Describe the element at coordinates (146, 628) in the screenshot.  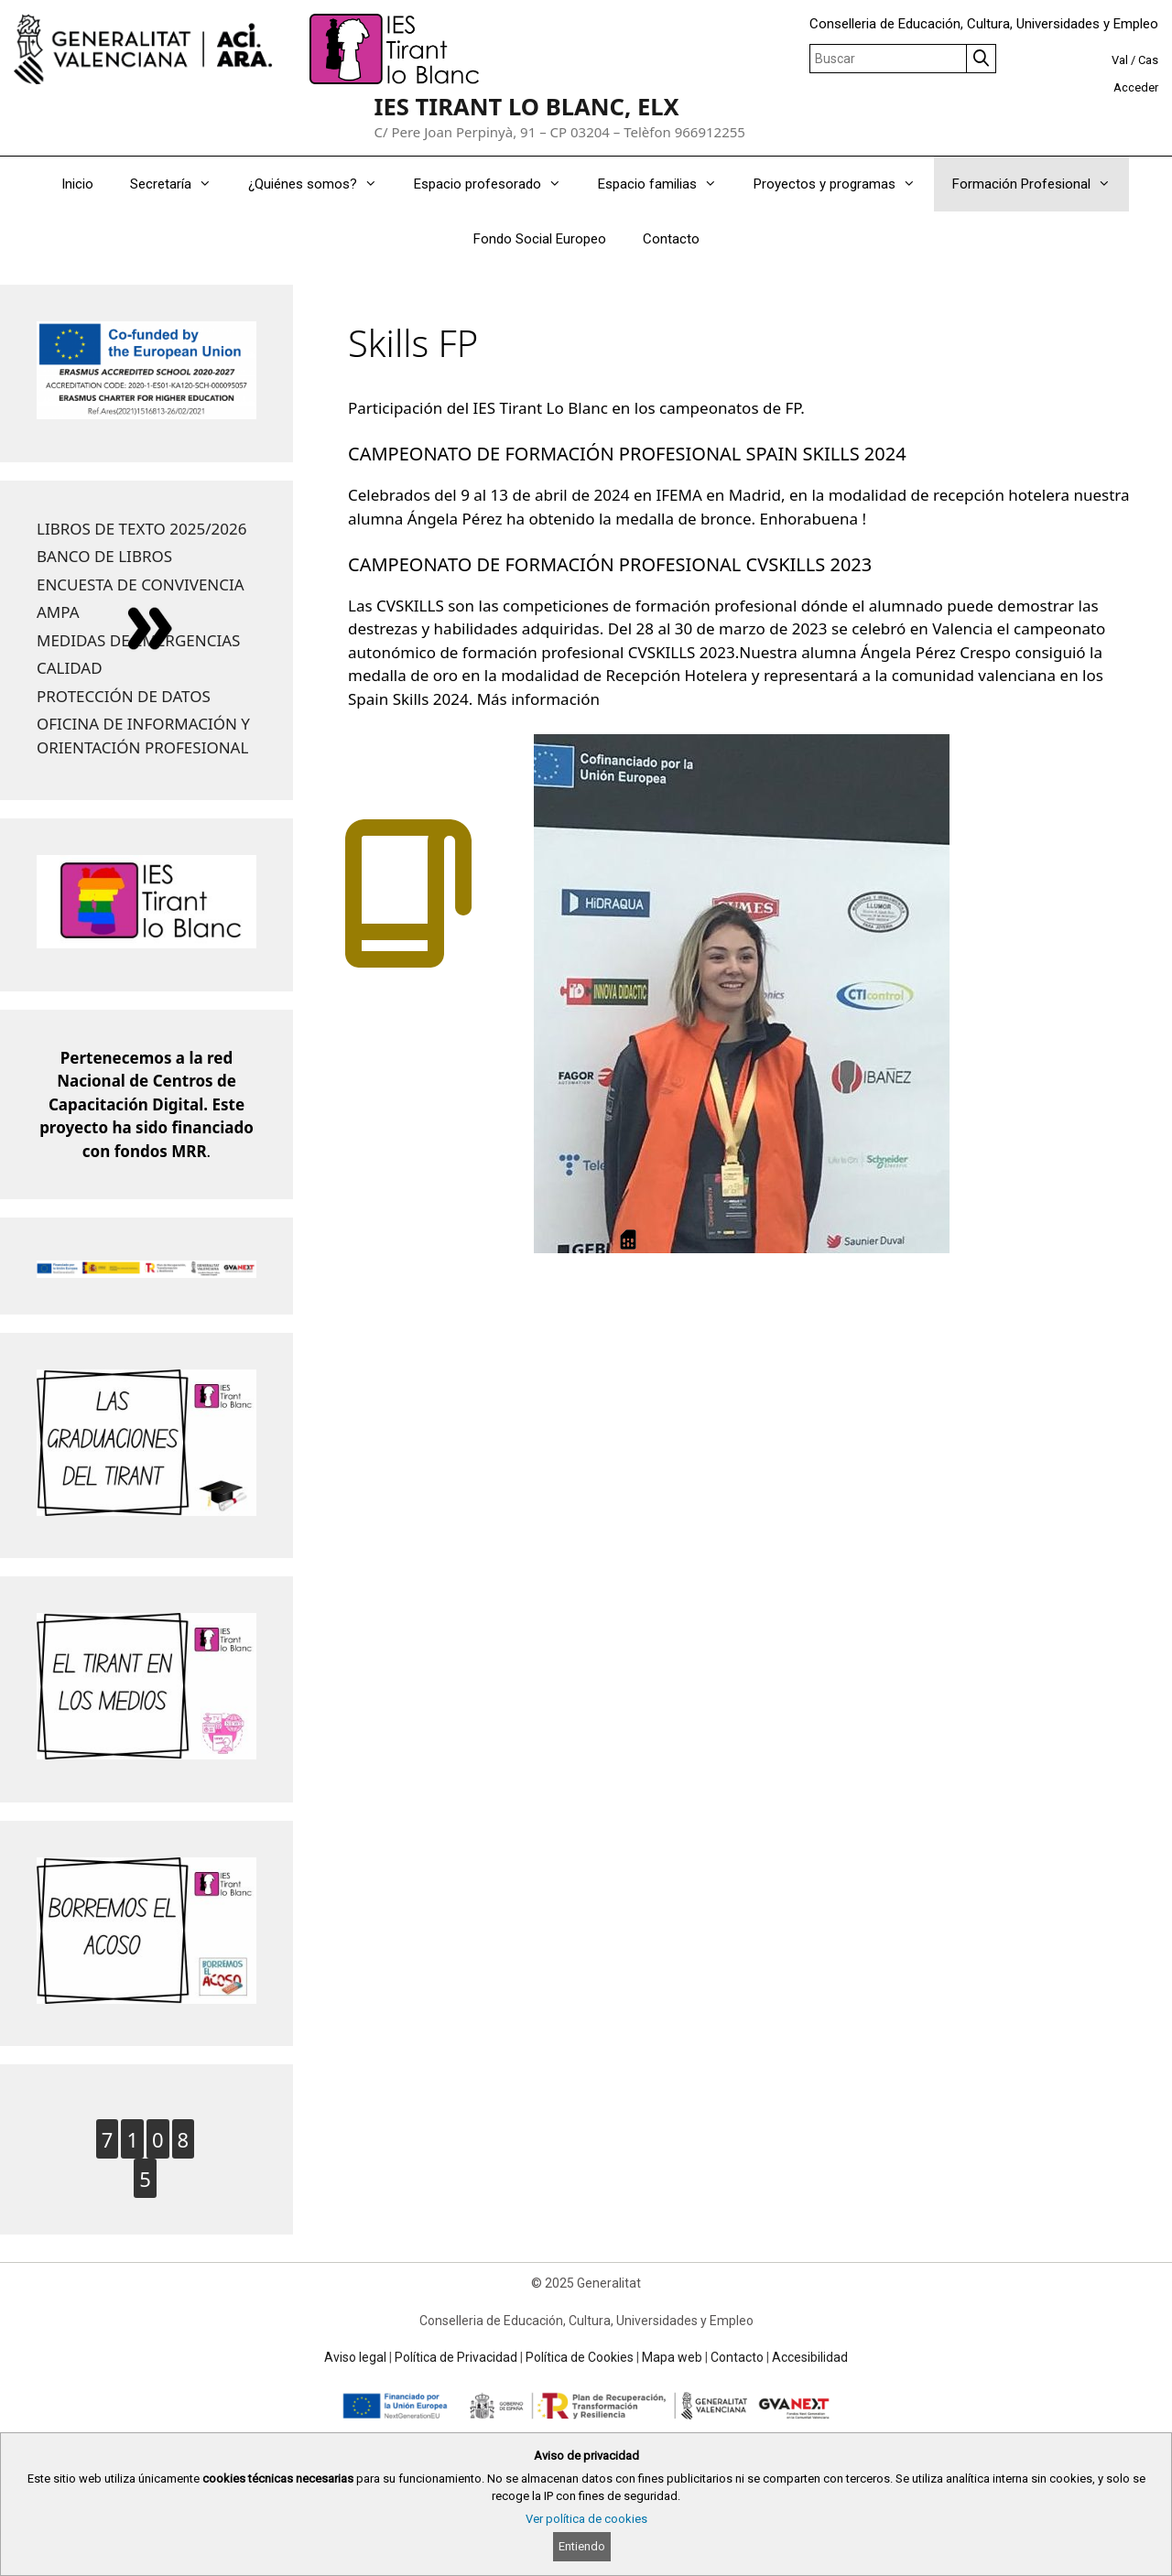
I see `skip forward or advance to next item` at that location.